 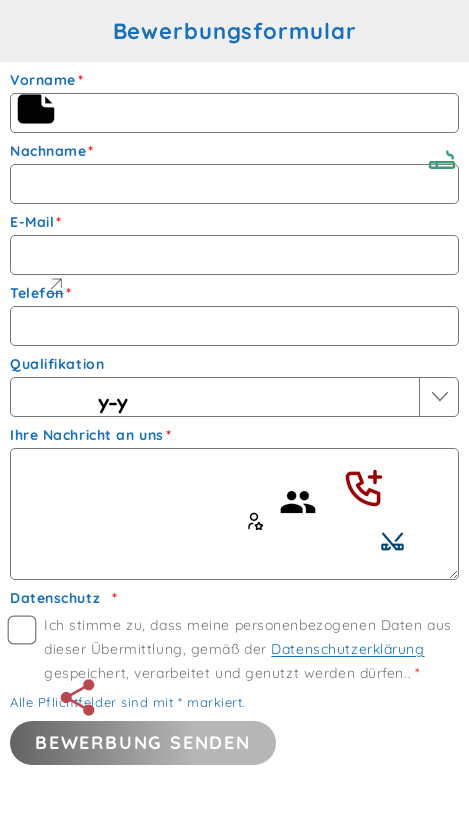 What do you see at coordinates (392, 541) in the screenshot?
I see `view hockey scores or stats` at bounding box center [392, 541].